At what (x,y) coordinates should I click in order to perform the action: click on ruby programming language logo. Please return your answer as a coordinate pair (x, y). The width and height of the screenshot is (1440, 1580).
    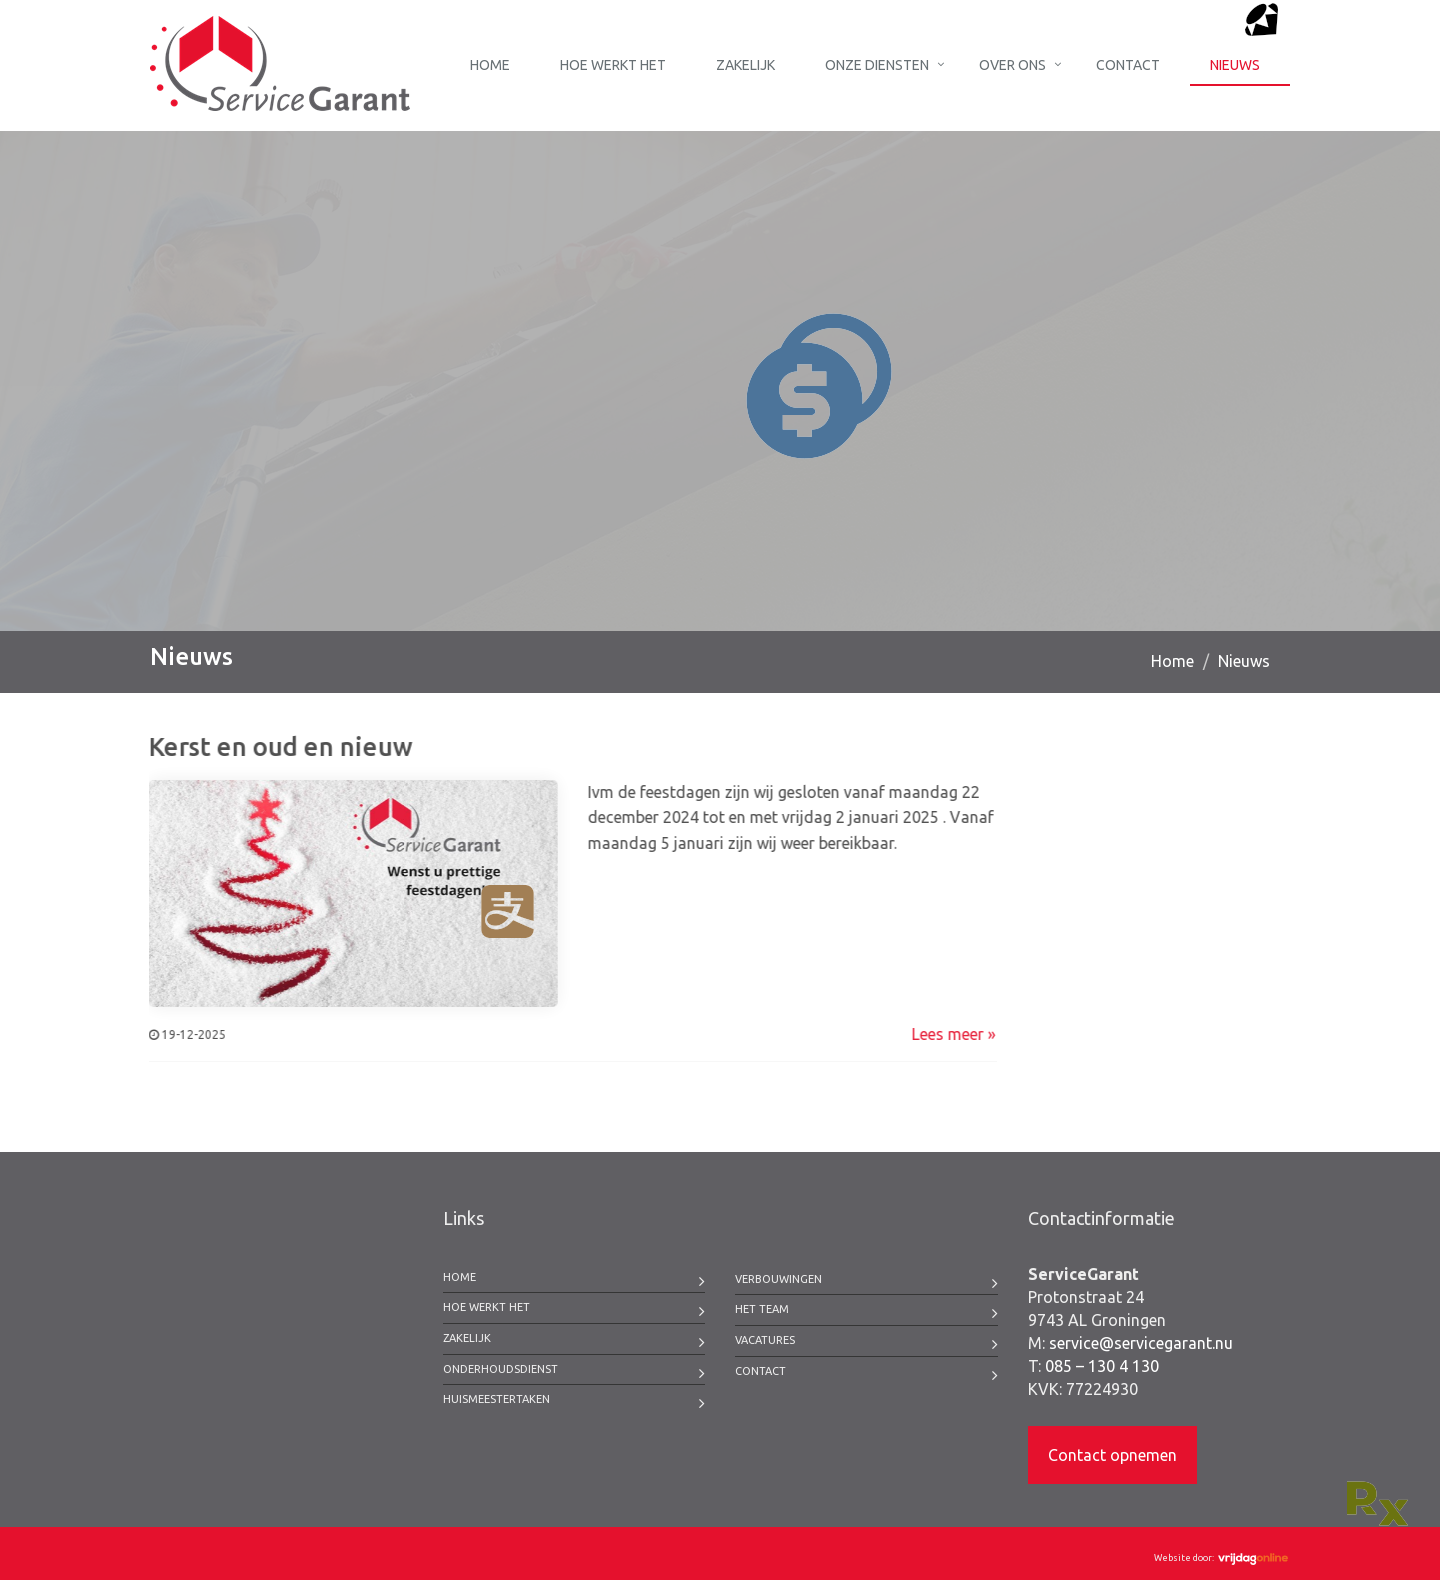
    Looking at the image, I should click on (1261, 19).